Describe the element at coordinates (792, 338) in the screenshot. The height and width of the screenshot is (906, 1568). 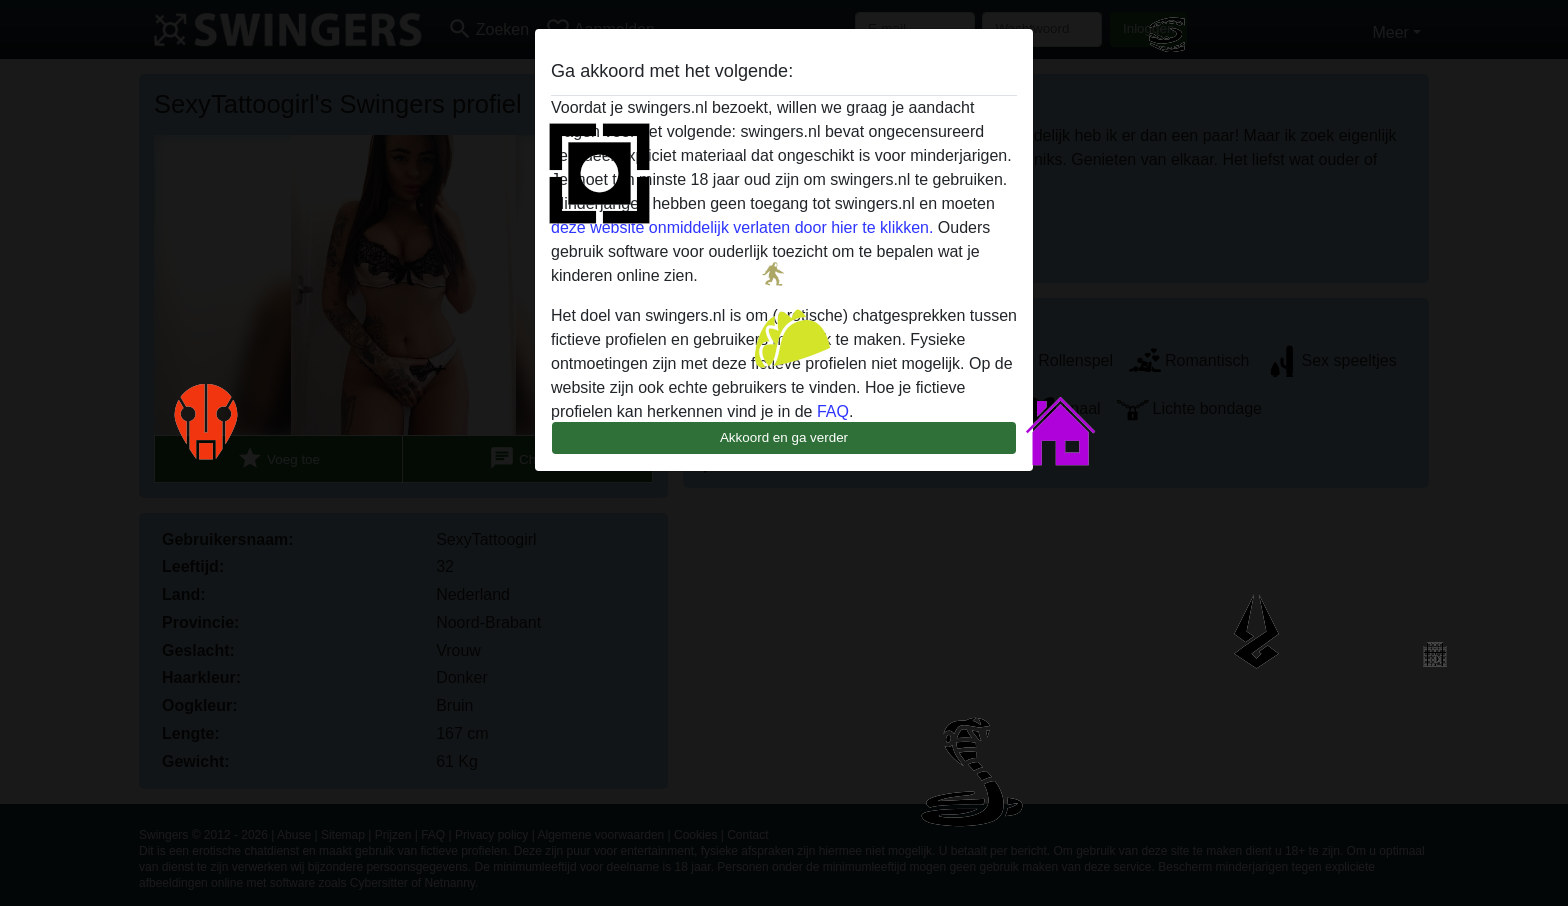
I see `browse mexican food options` at that location.